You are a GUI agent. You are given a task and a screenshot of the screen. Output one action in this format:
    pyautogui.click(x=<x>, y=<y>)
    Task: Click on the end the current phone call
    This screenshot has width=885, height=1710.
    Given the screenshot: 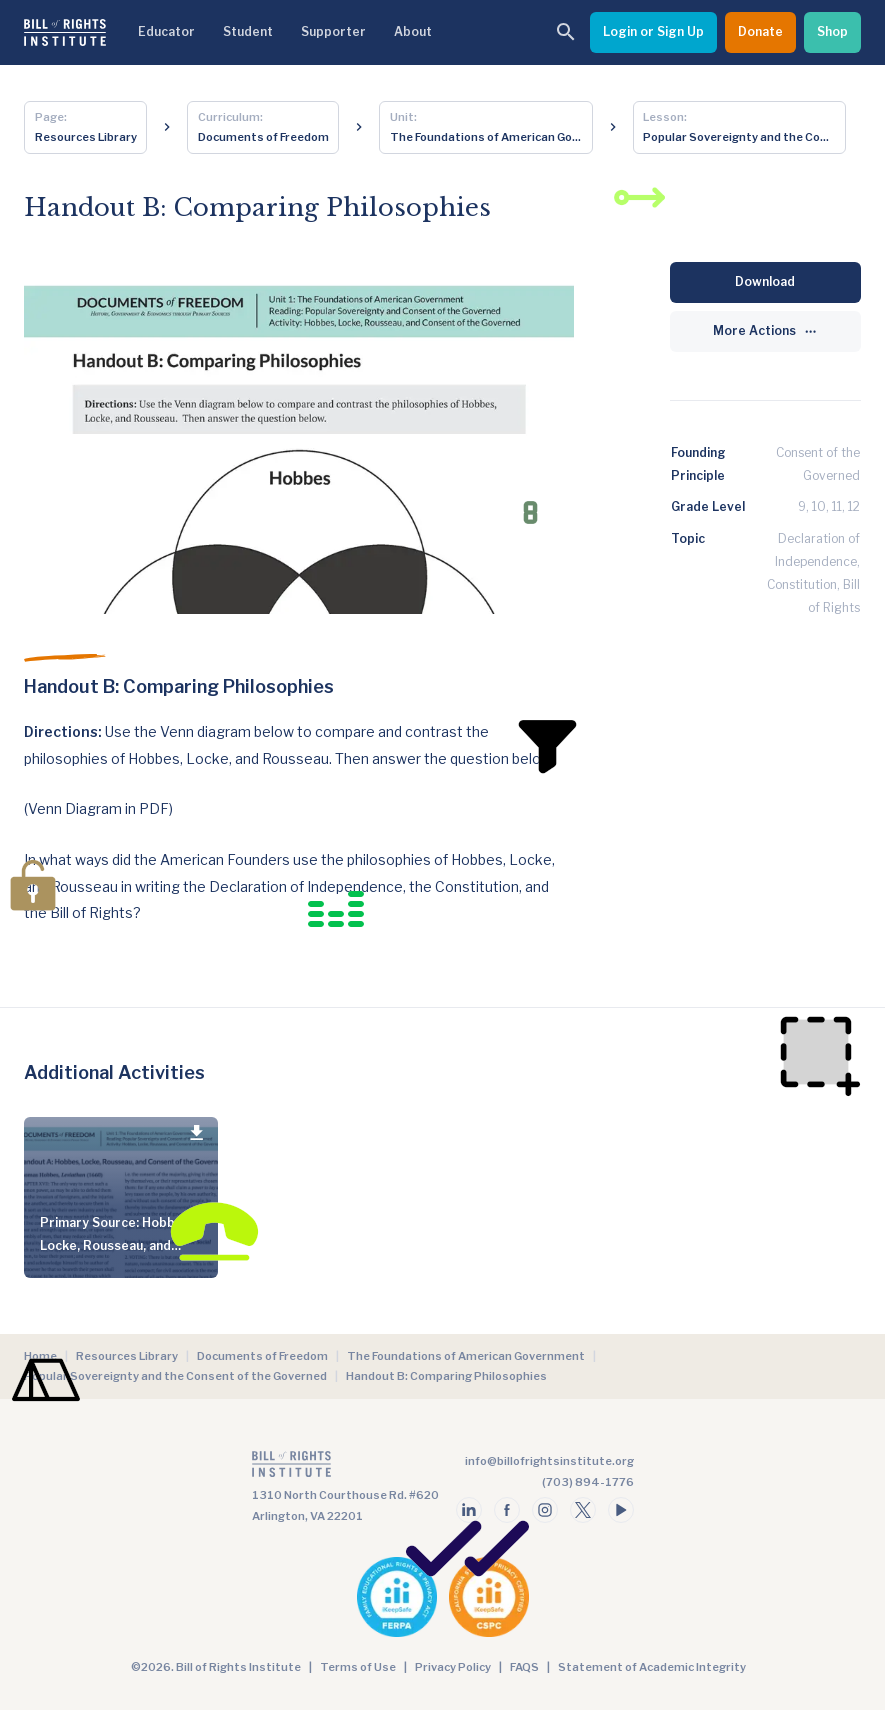 What is the action you would take?
    pyautogui.click(x=214, y=1231)
    